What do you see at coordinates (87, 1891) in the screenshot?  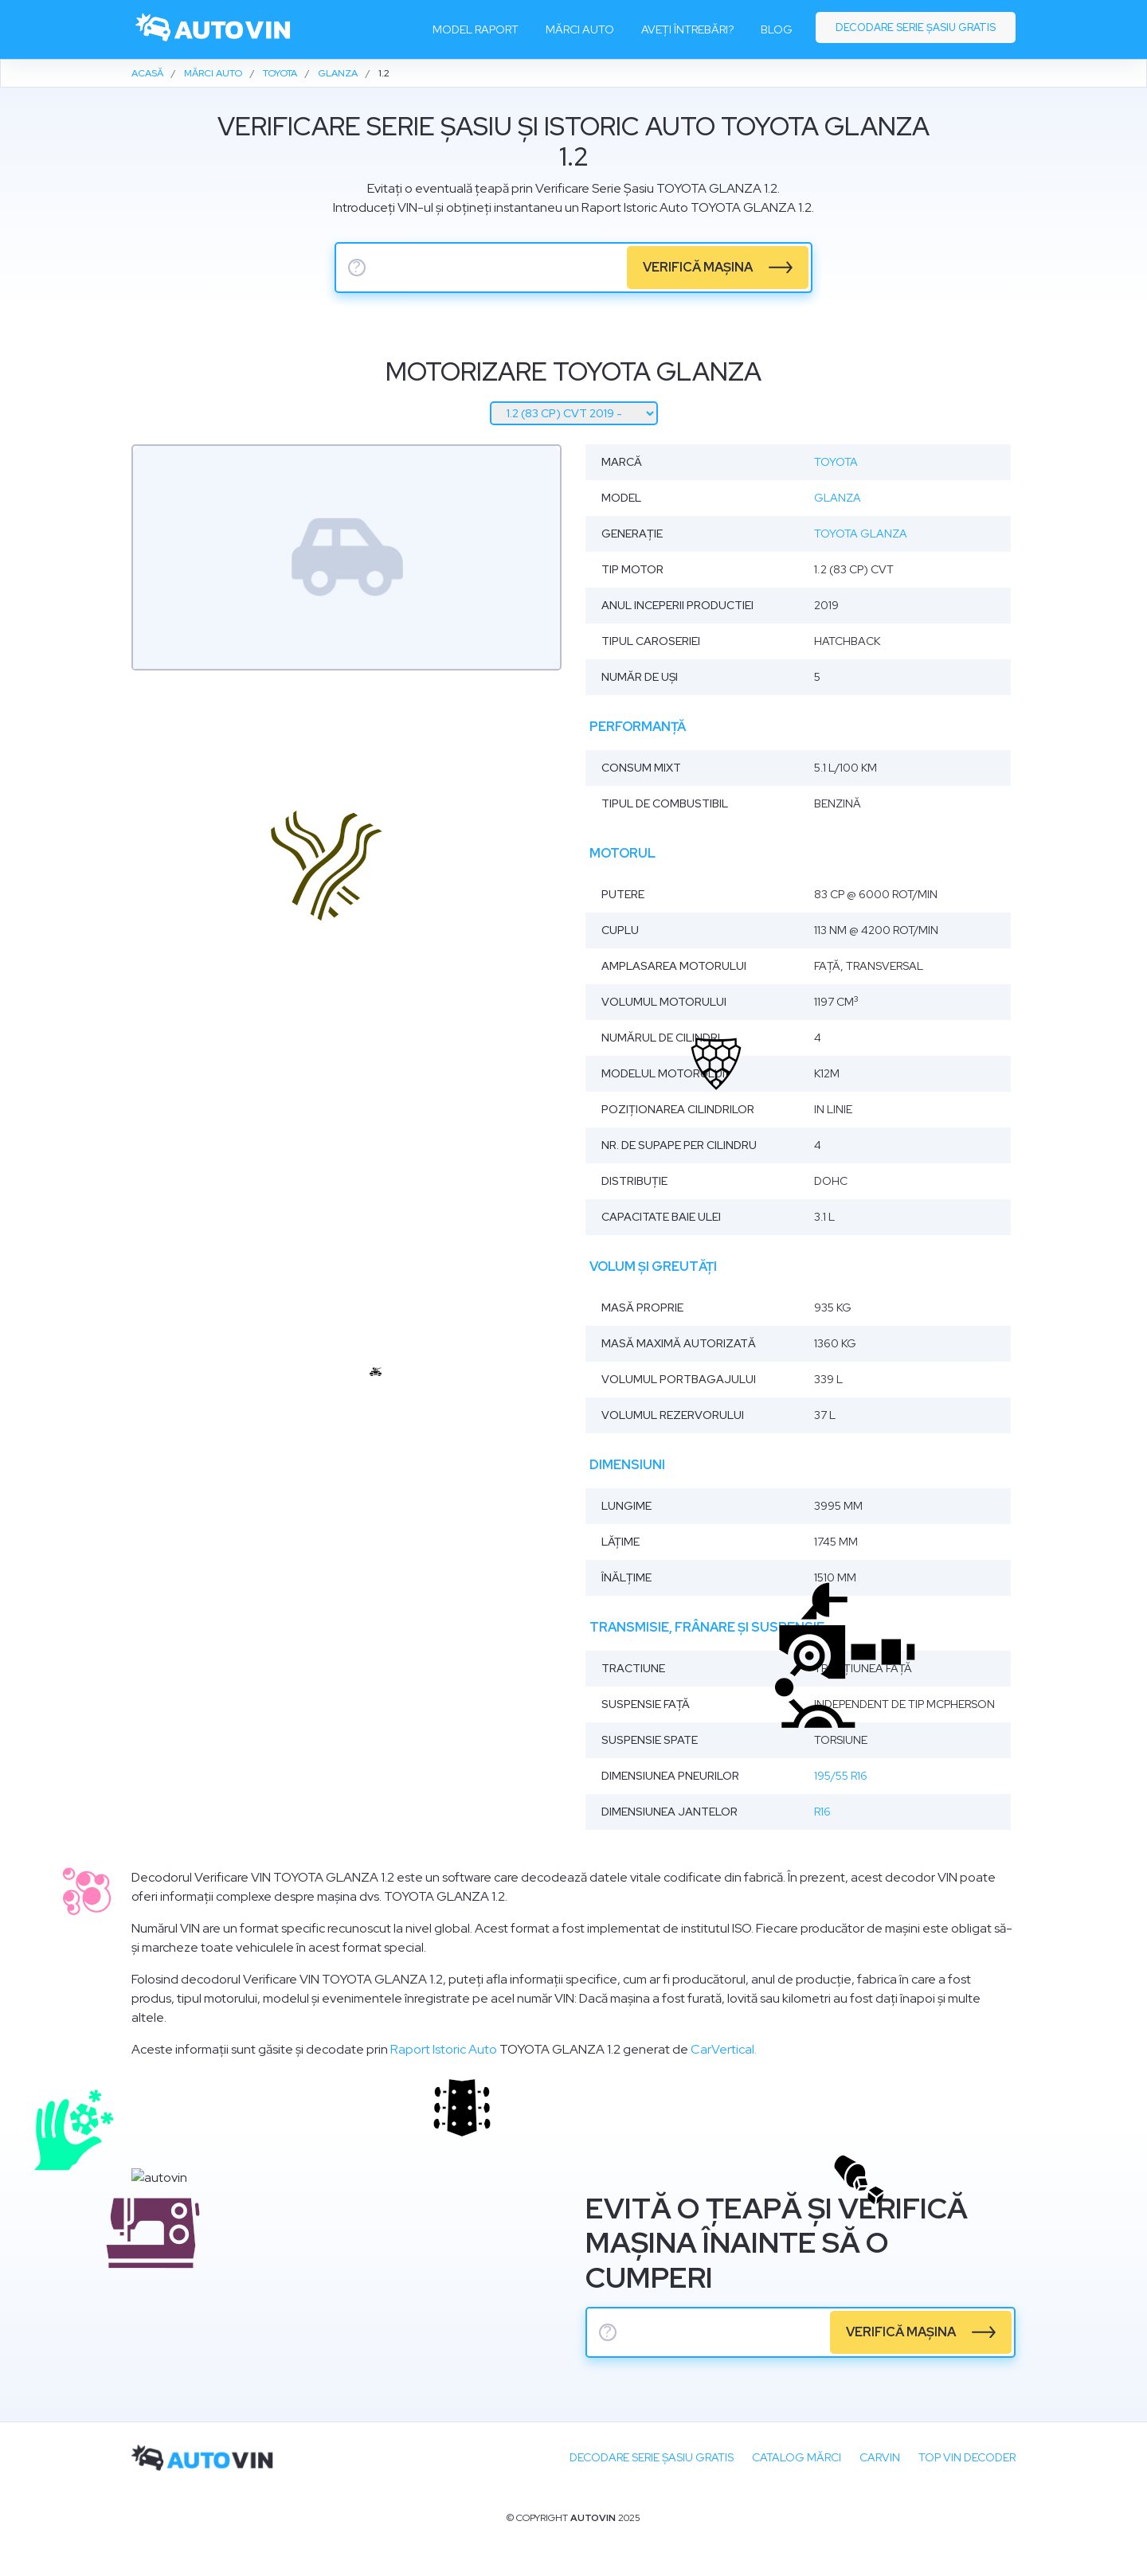 I see `indicates a bubbling or processing animation` at bounding box center [87, 1891].